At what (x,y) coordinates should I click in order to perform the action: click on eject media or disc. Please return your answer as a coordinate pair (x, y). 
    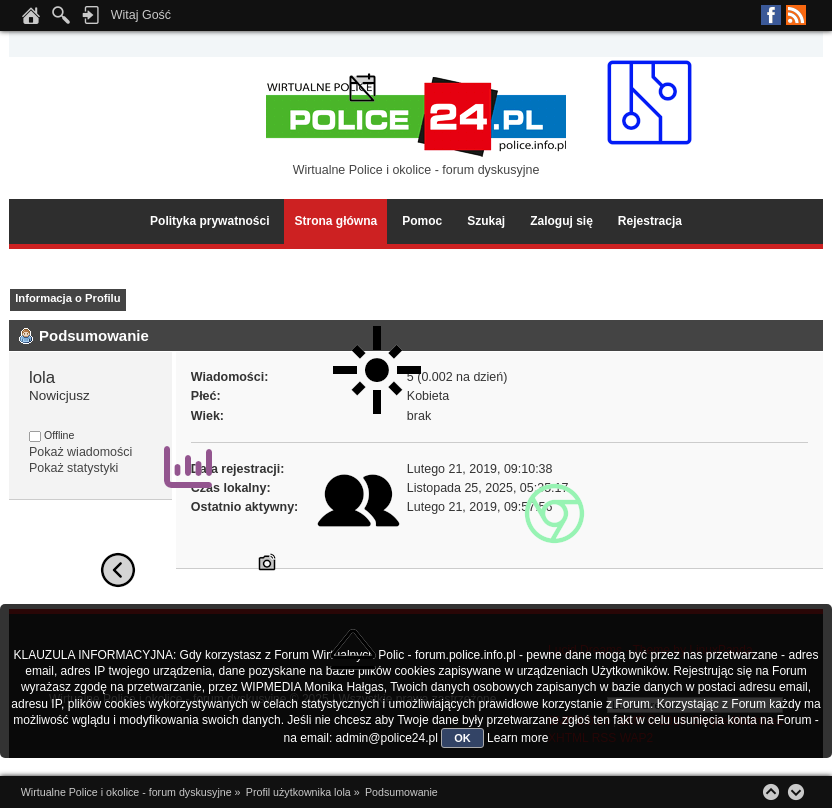
    Looking at the image, I should click on (353, 652).